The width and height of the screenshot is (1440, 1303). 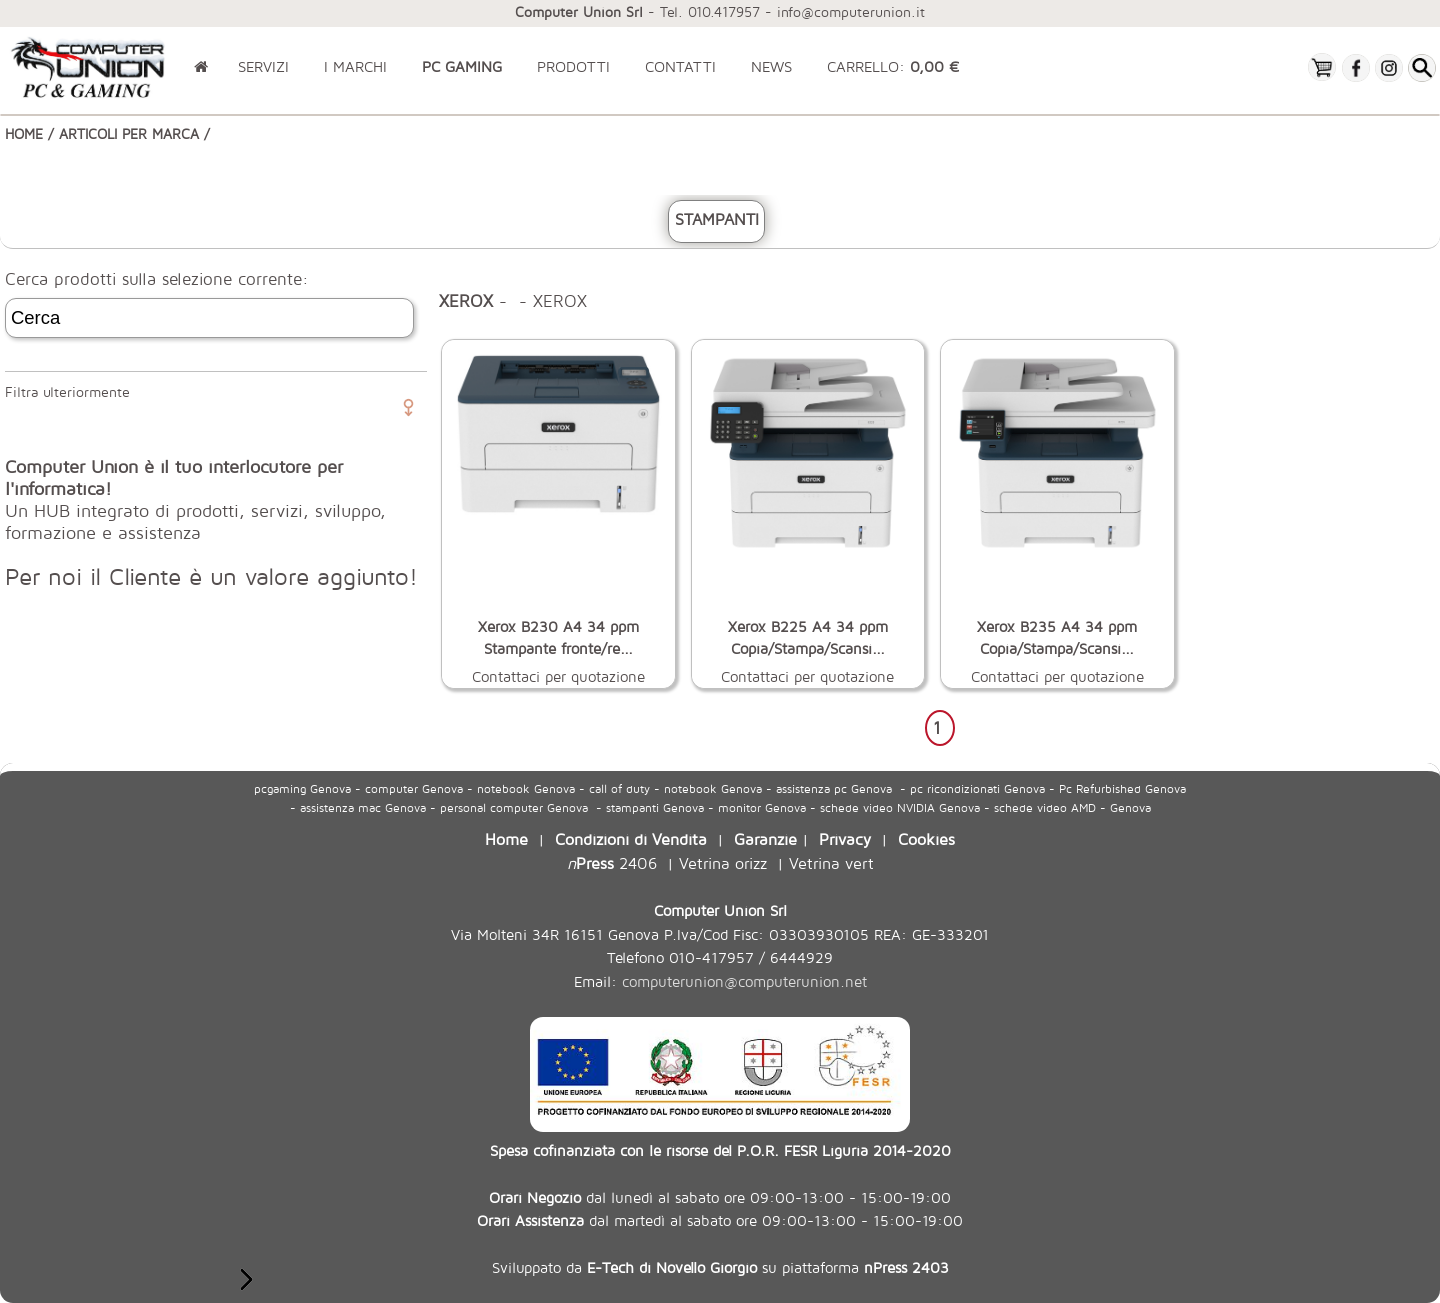 I want to click on swipe down gesture indicator, so click(x=408, y=407).